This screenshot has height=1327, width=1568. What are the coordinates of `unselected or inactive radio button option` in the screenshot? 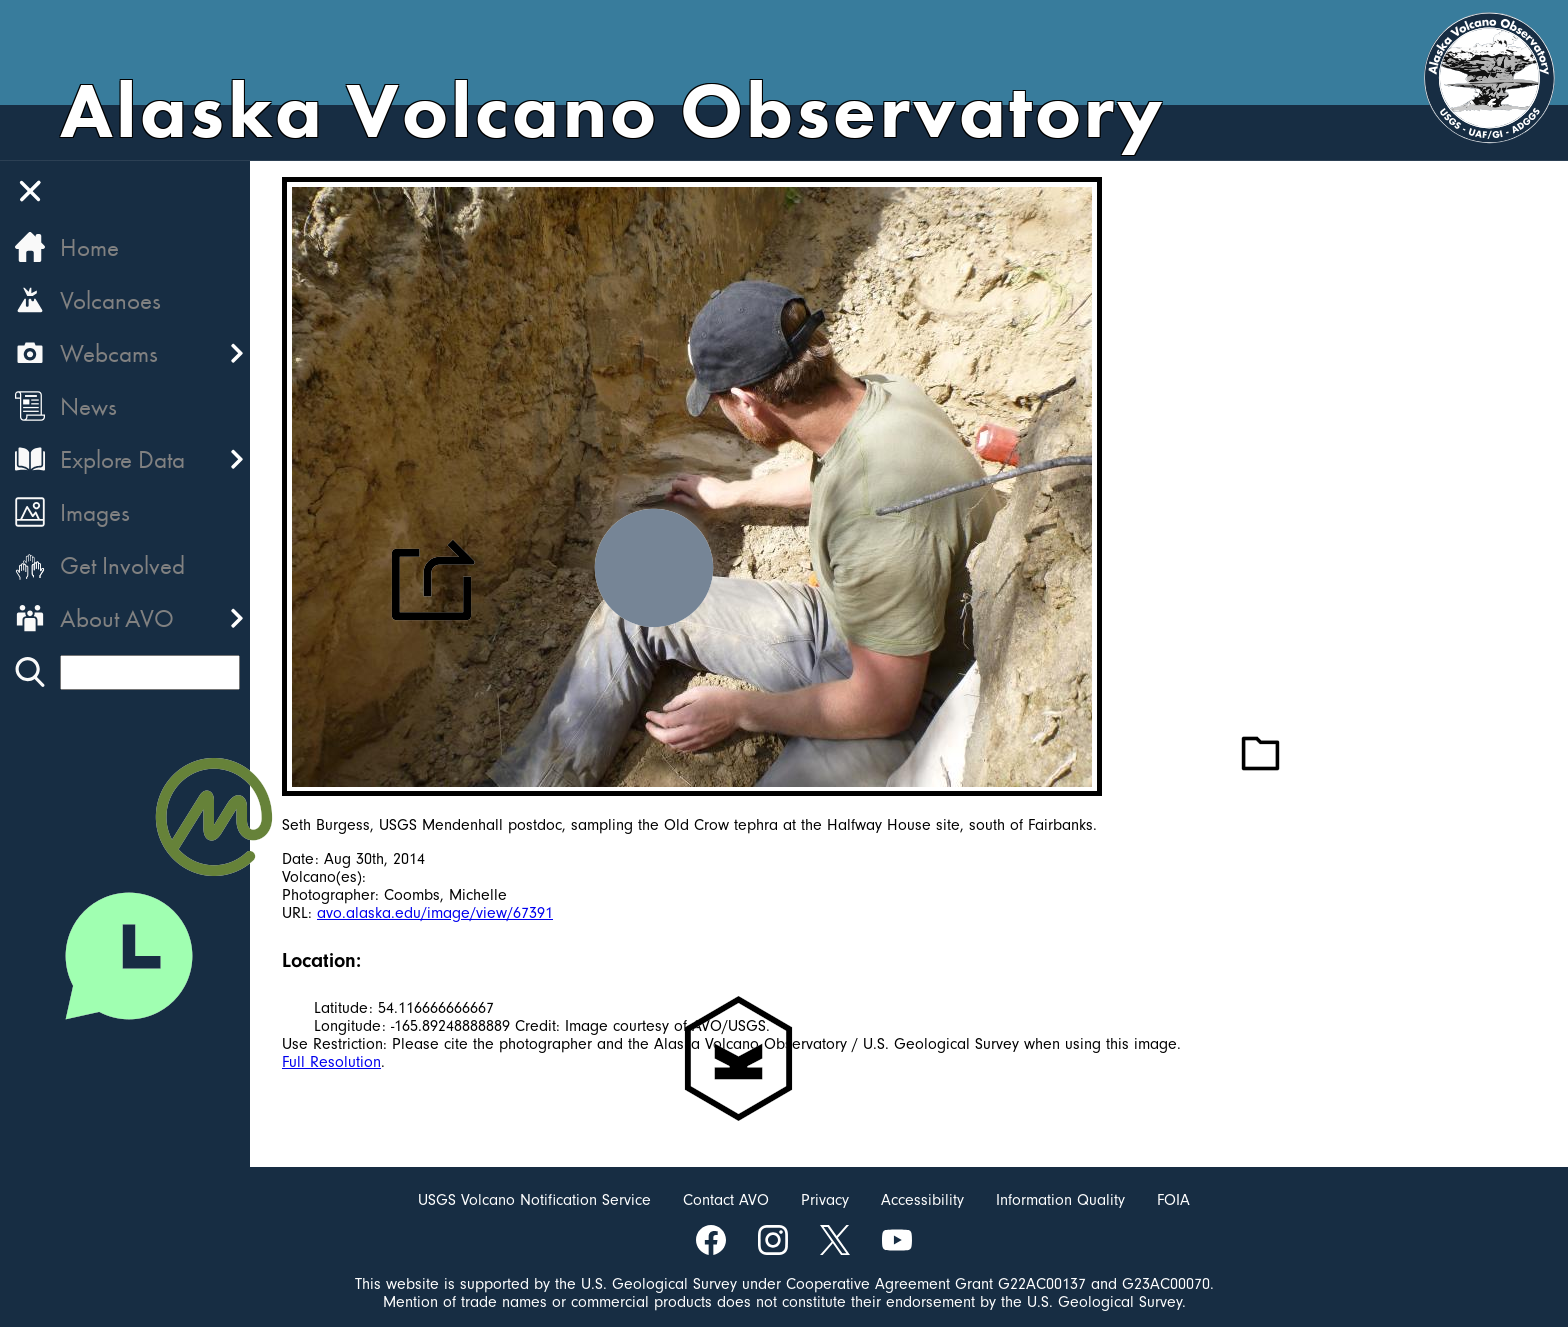 It's located at (654, 568).